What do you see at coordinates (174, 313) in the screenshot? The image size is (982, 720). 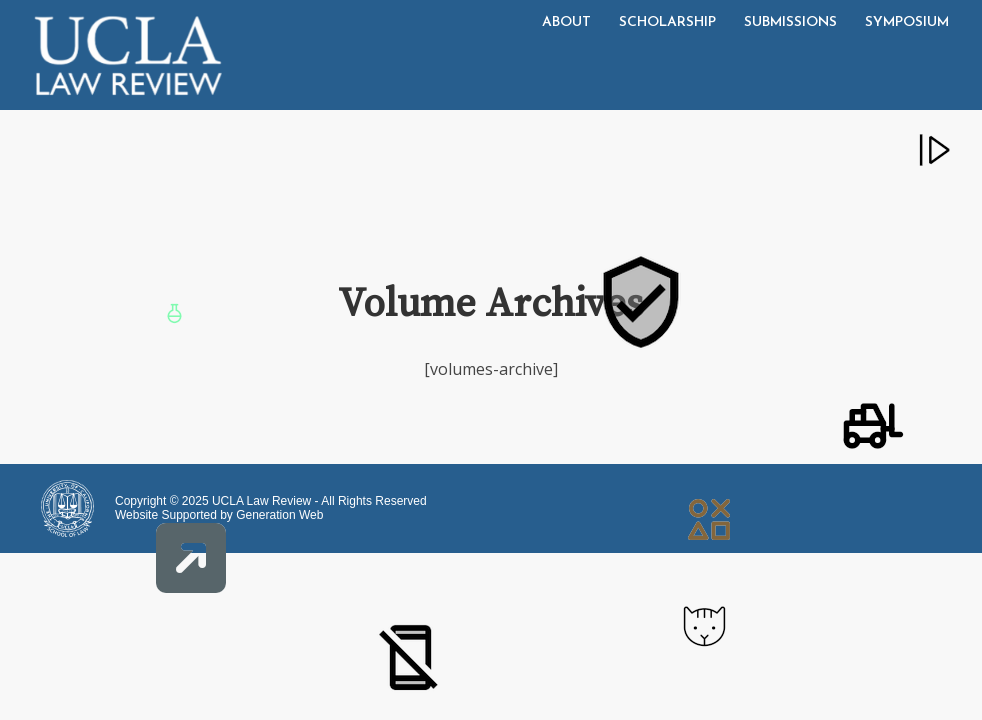 I see `access science or laboratory features` at bounding box center [174, 313].